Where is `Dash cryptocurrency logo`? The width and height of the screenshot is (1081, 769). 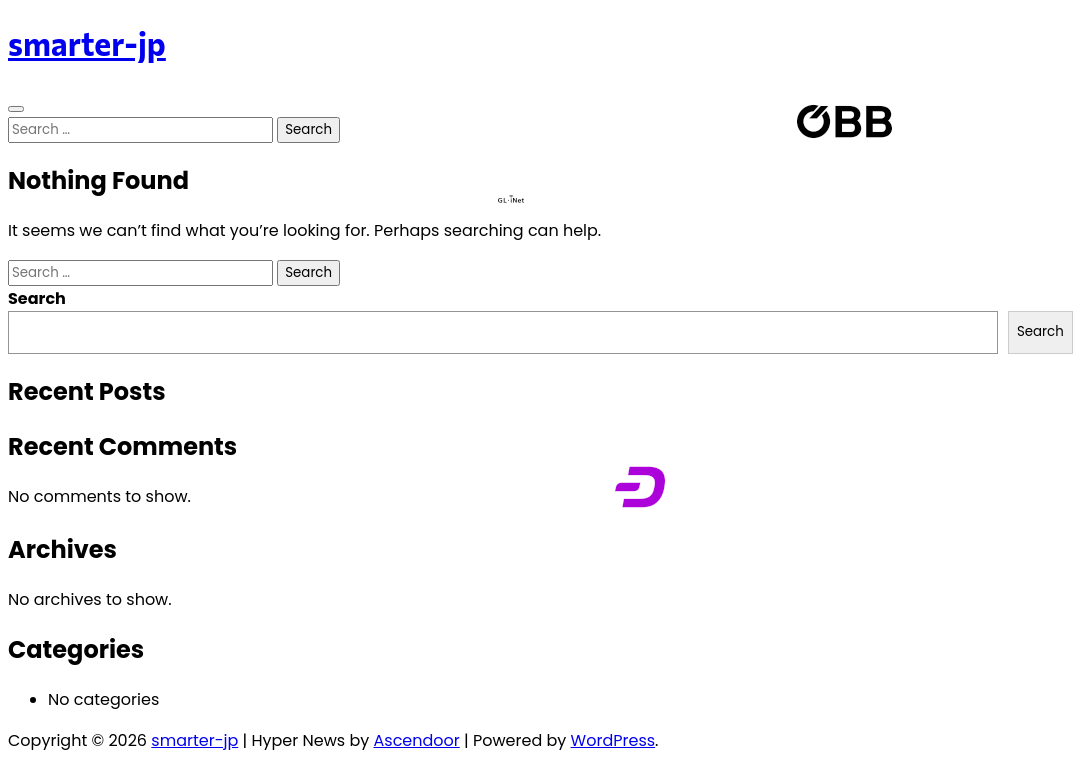 Dash cryptocurrency logo is located at coordinates (640, 487).